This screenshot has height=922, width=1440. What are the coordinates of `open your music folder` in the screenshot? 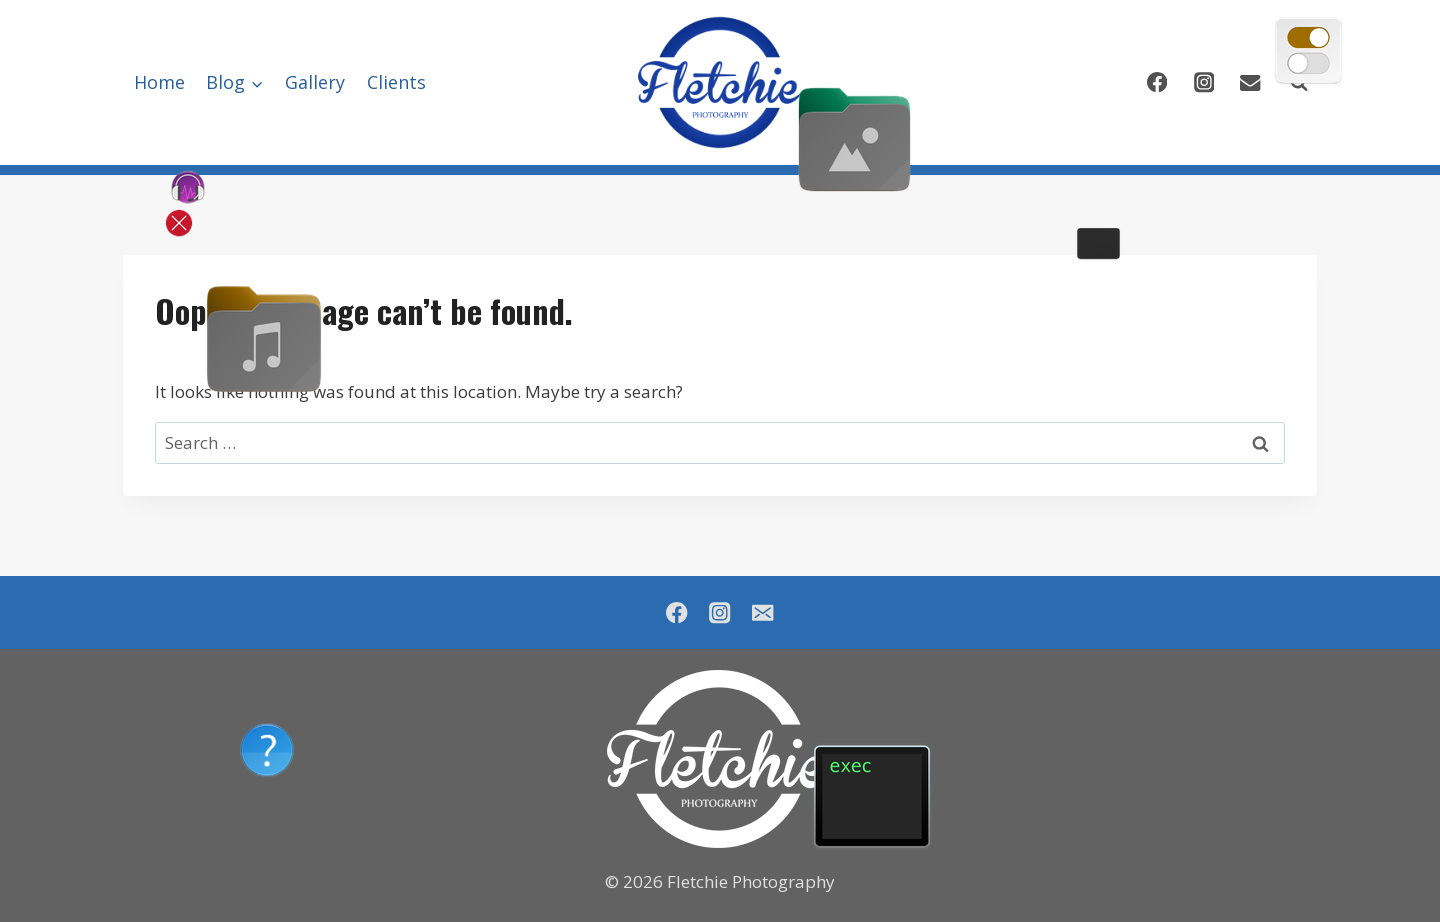 It's located at (264, 339).